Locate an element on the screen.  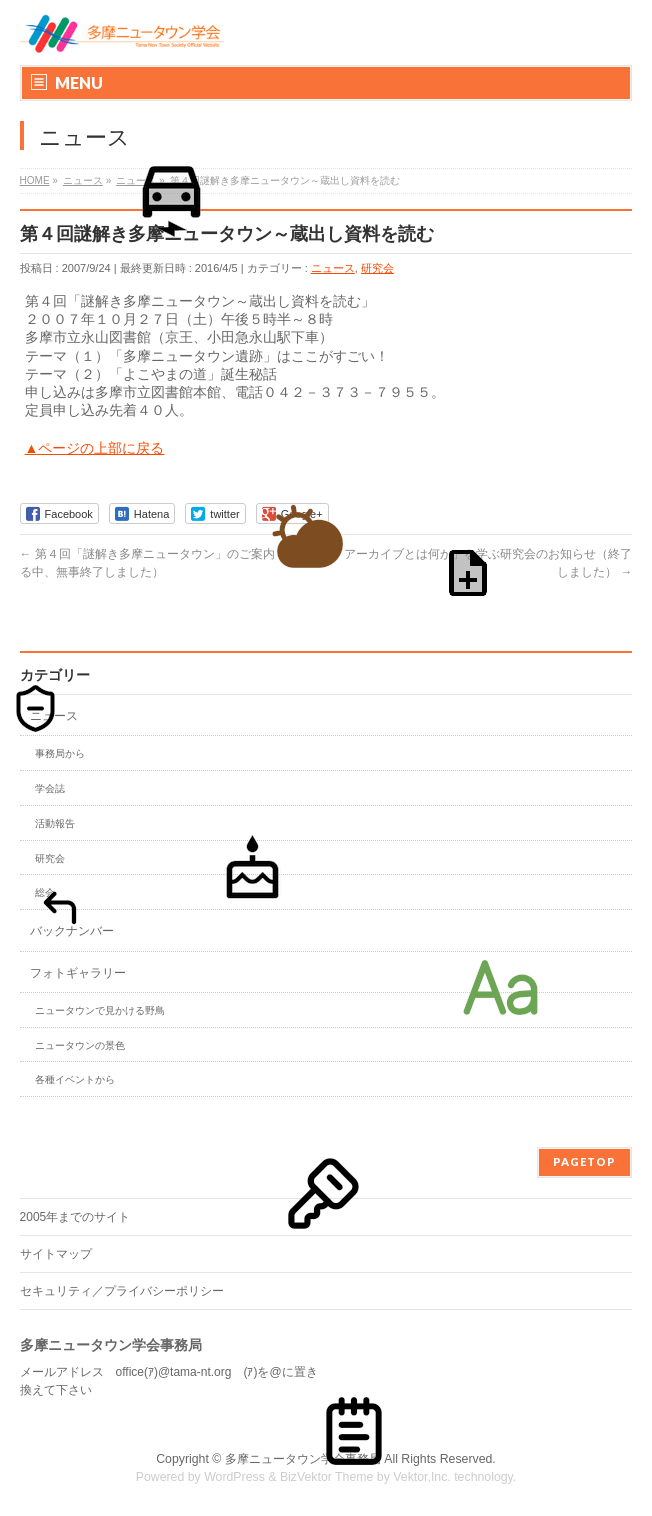
view birthday or celebration events is located at coordinates (252, 869).